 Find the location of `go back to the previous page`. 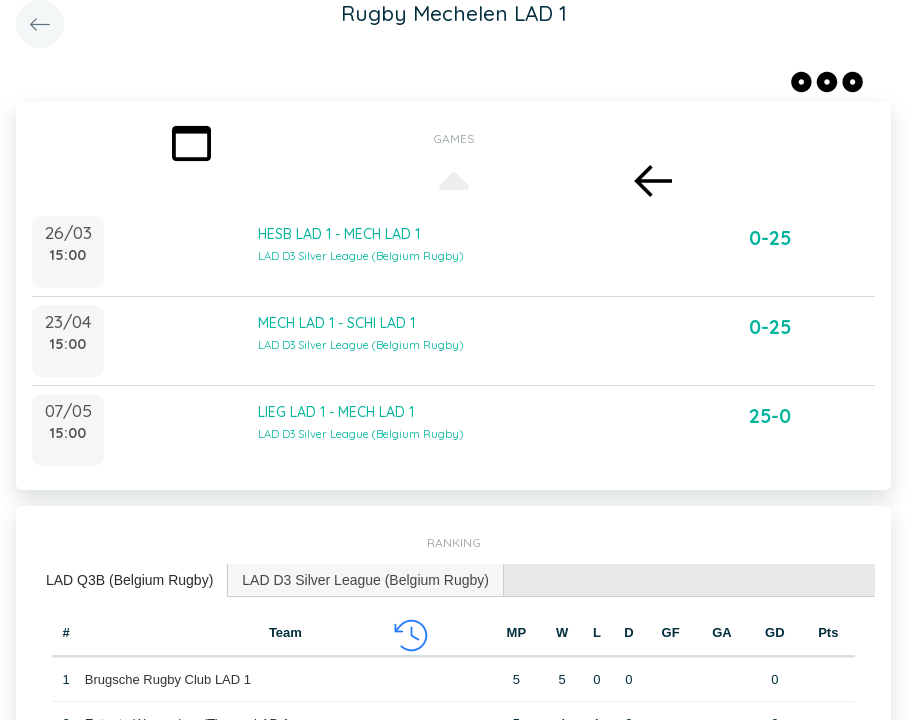

go back to the previous page is located at coordinates (653, 181).